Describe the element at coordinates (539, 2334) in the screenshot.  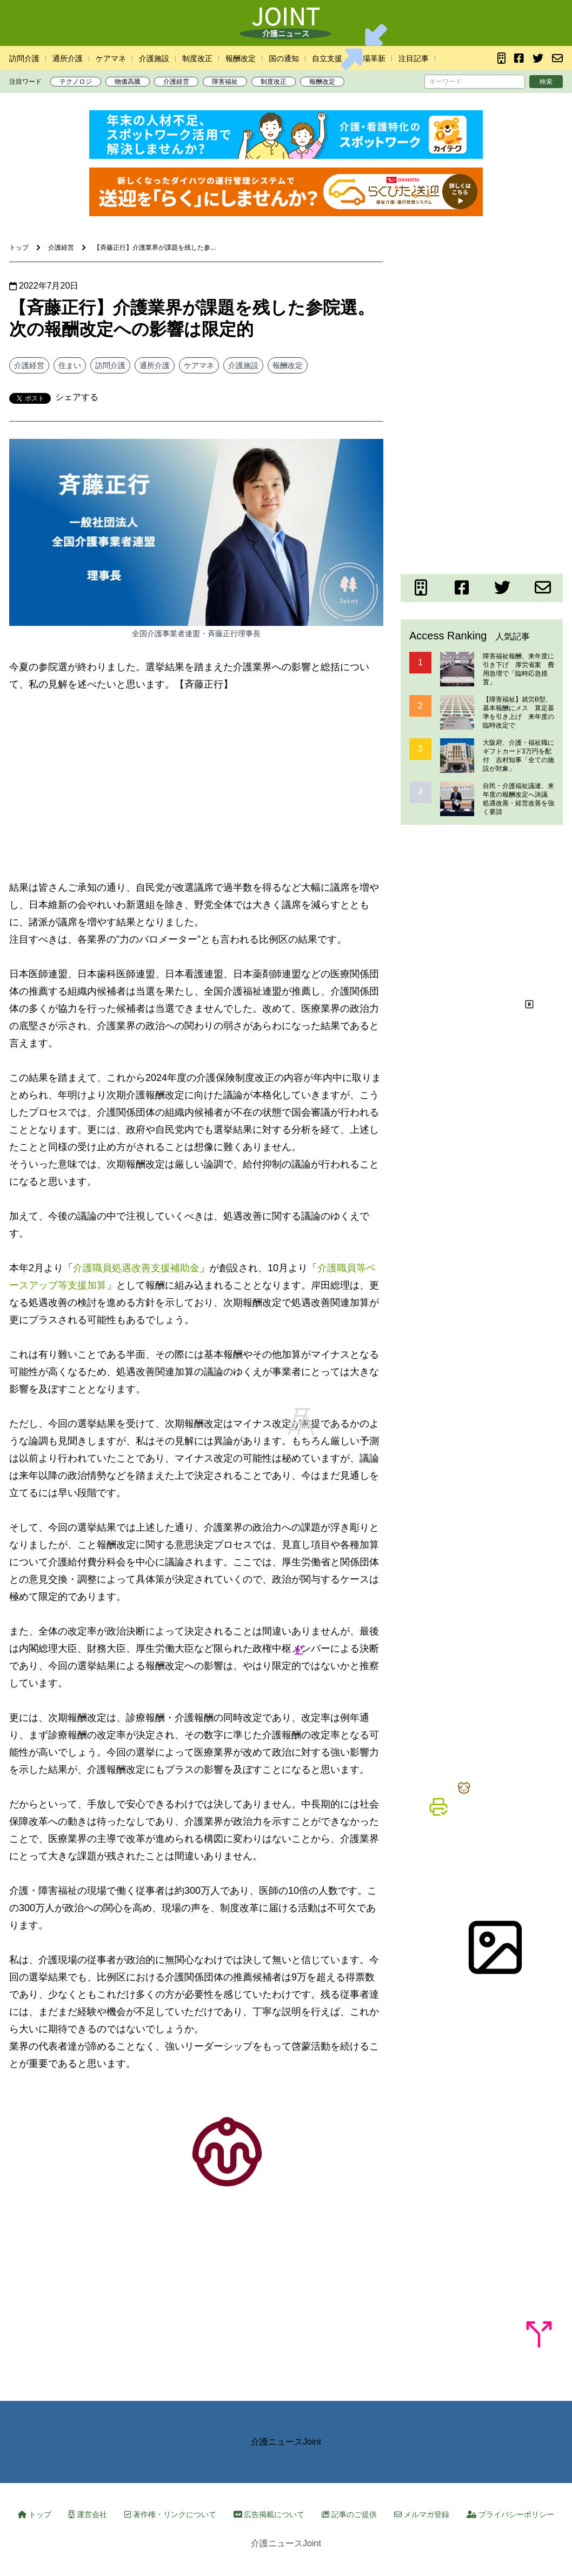
I see `split content into multiple paths` at that location.